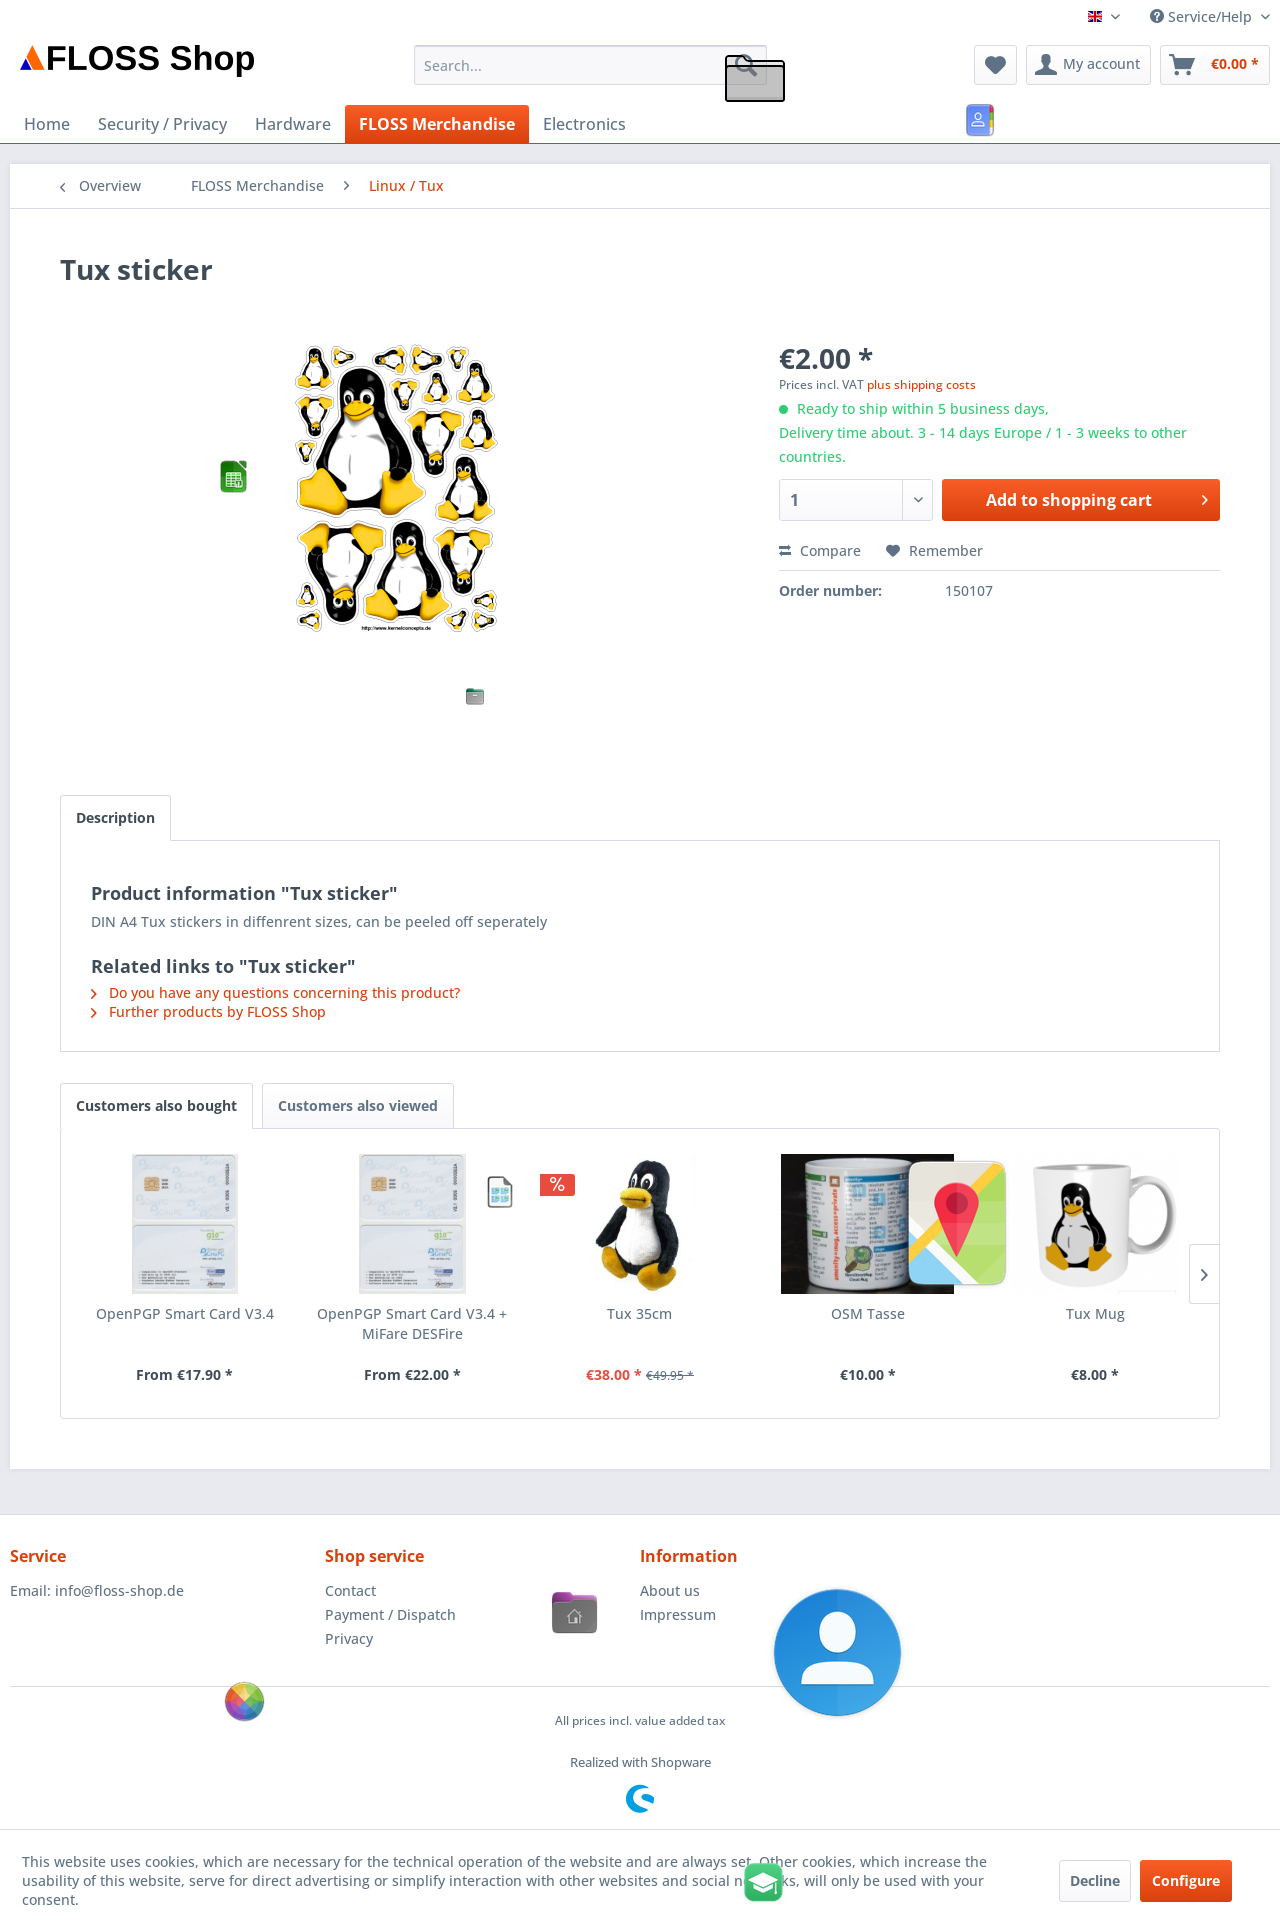 This screenshot has width=1280, height=1931. Describe the element at coordinates (475, 696) in the screenshot. I see `open the file manager` at that location.